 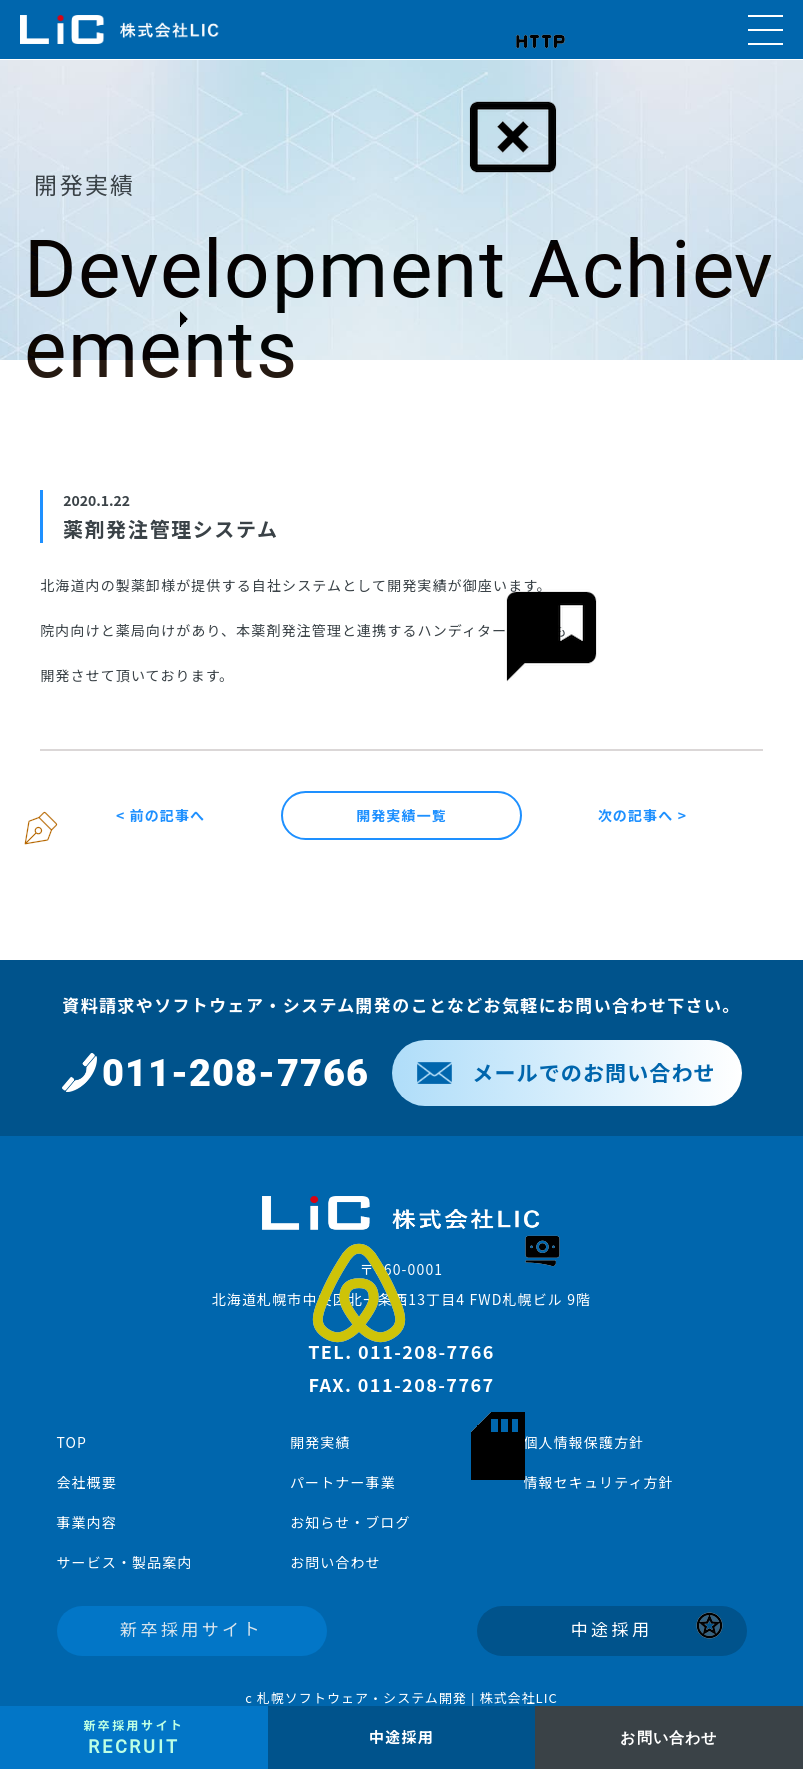 I want to click on indicates a web link or URL, so click(x=540, y=41).